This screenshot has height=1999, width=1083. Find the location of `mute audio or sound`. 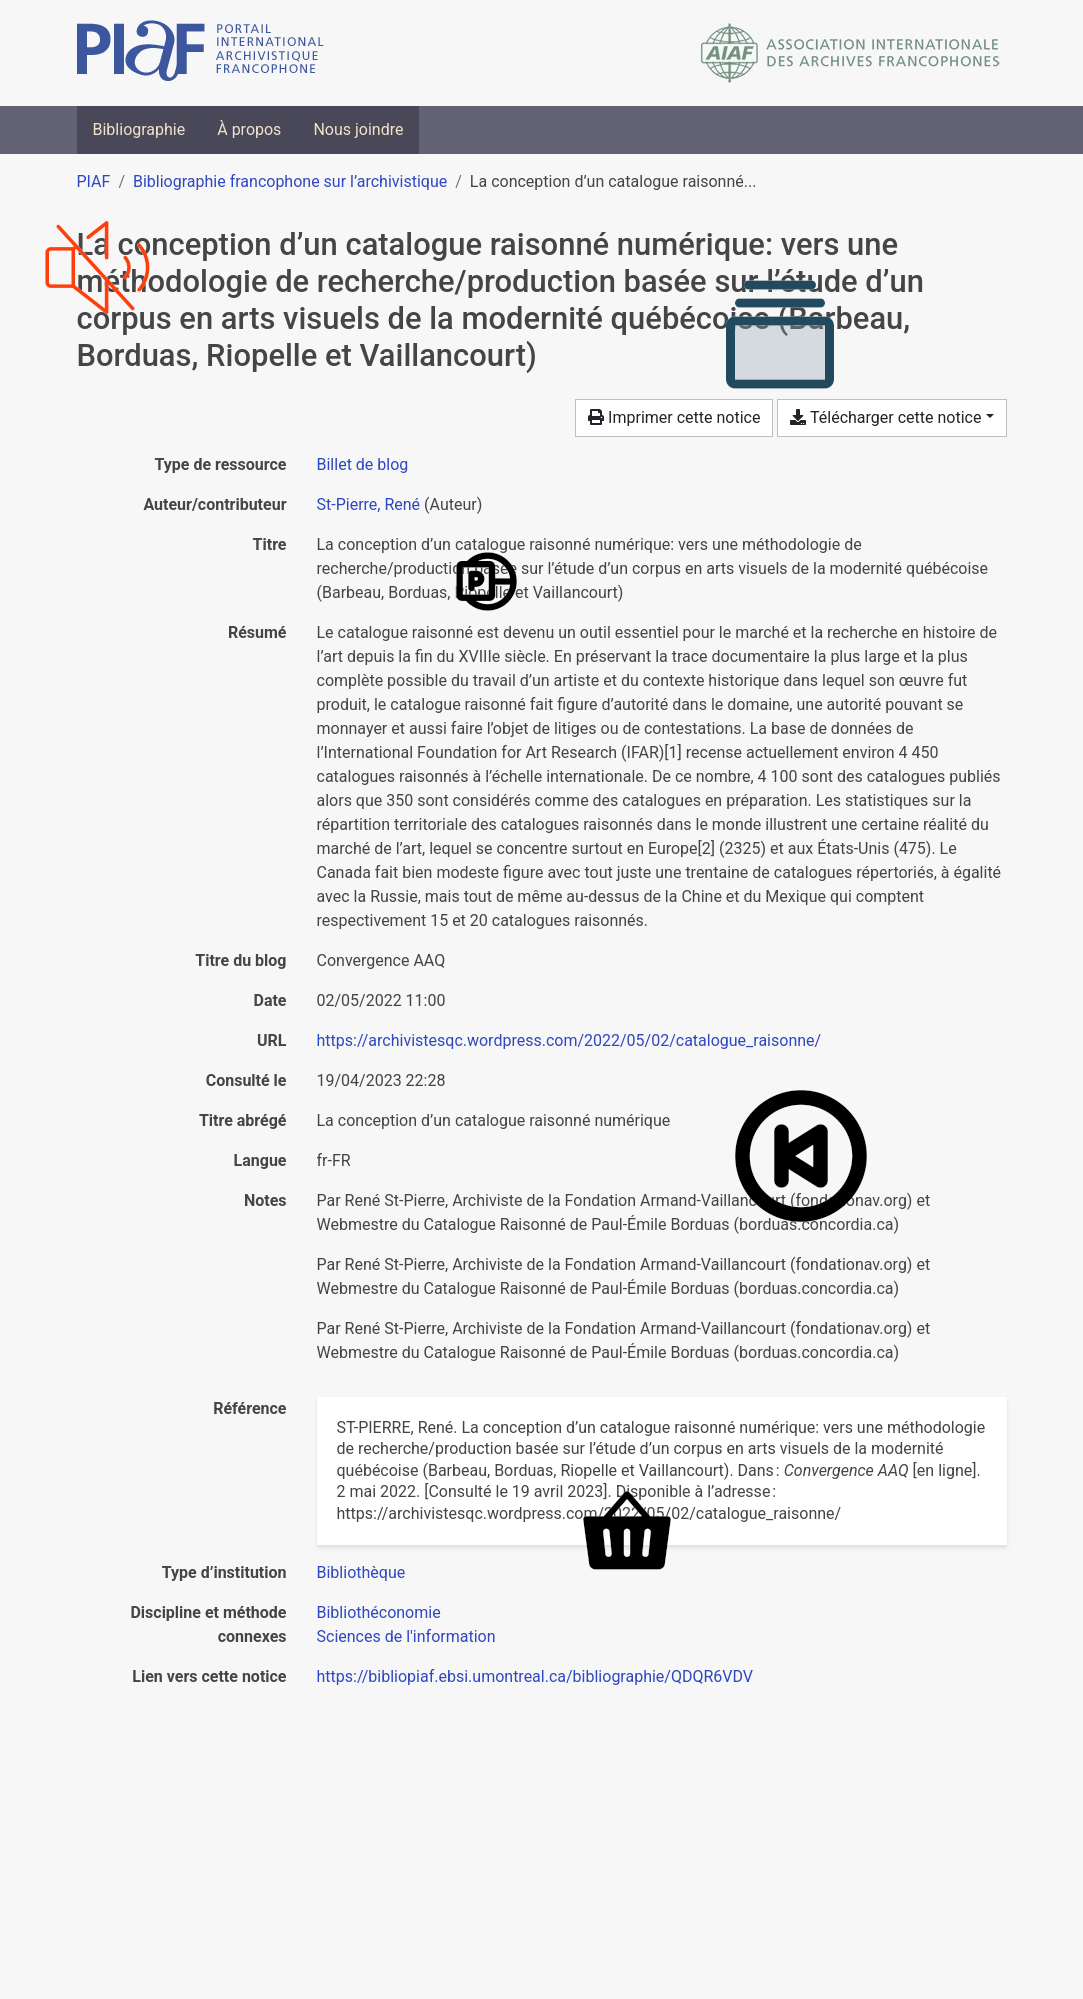

mute audio or sound is located at coordinates (95, 267).